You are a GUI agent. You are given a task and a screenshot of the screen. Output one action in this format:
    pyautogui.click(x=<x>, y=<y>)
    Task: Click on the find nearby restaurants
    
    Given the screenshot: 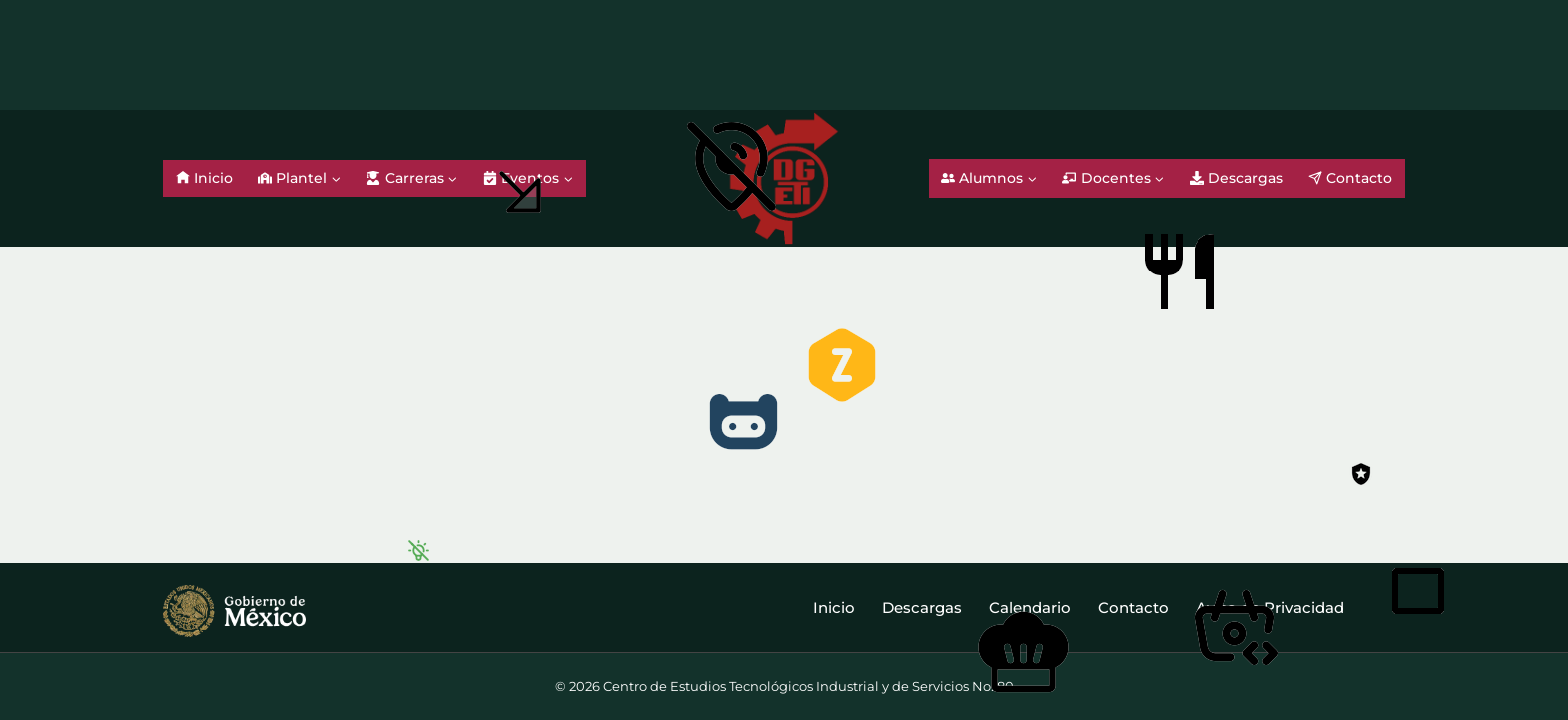 What is the action you would take?
    pyautogui.click(x=1179, y=271)
    